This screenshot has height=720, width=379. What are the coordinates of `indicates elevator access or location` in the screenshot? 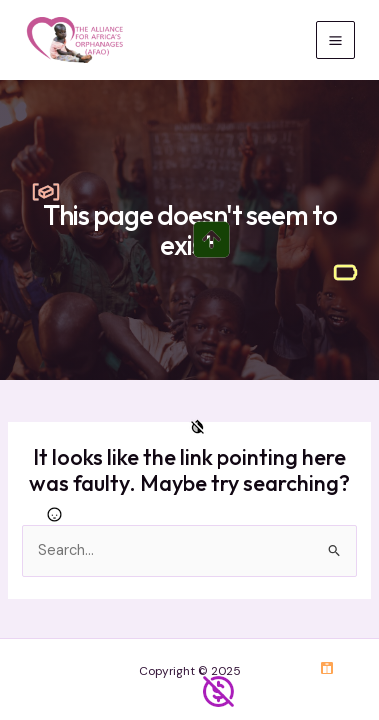 It's located at (327, 668).